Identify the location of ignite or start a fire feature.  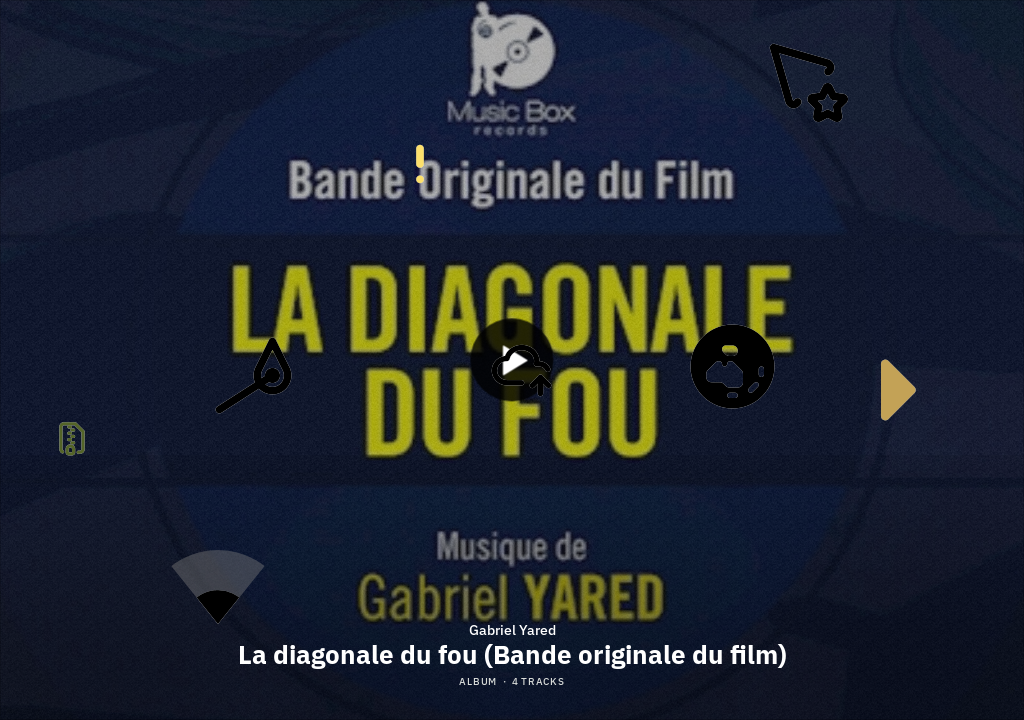
(253, 375).